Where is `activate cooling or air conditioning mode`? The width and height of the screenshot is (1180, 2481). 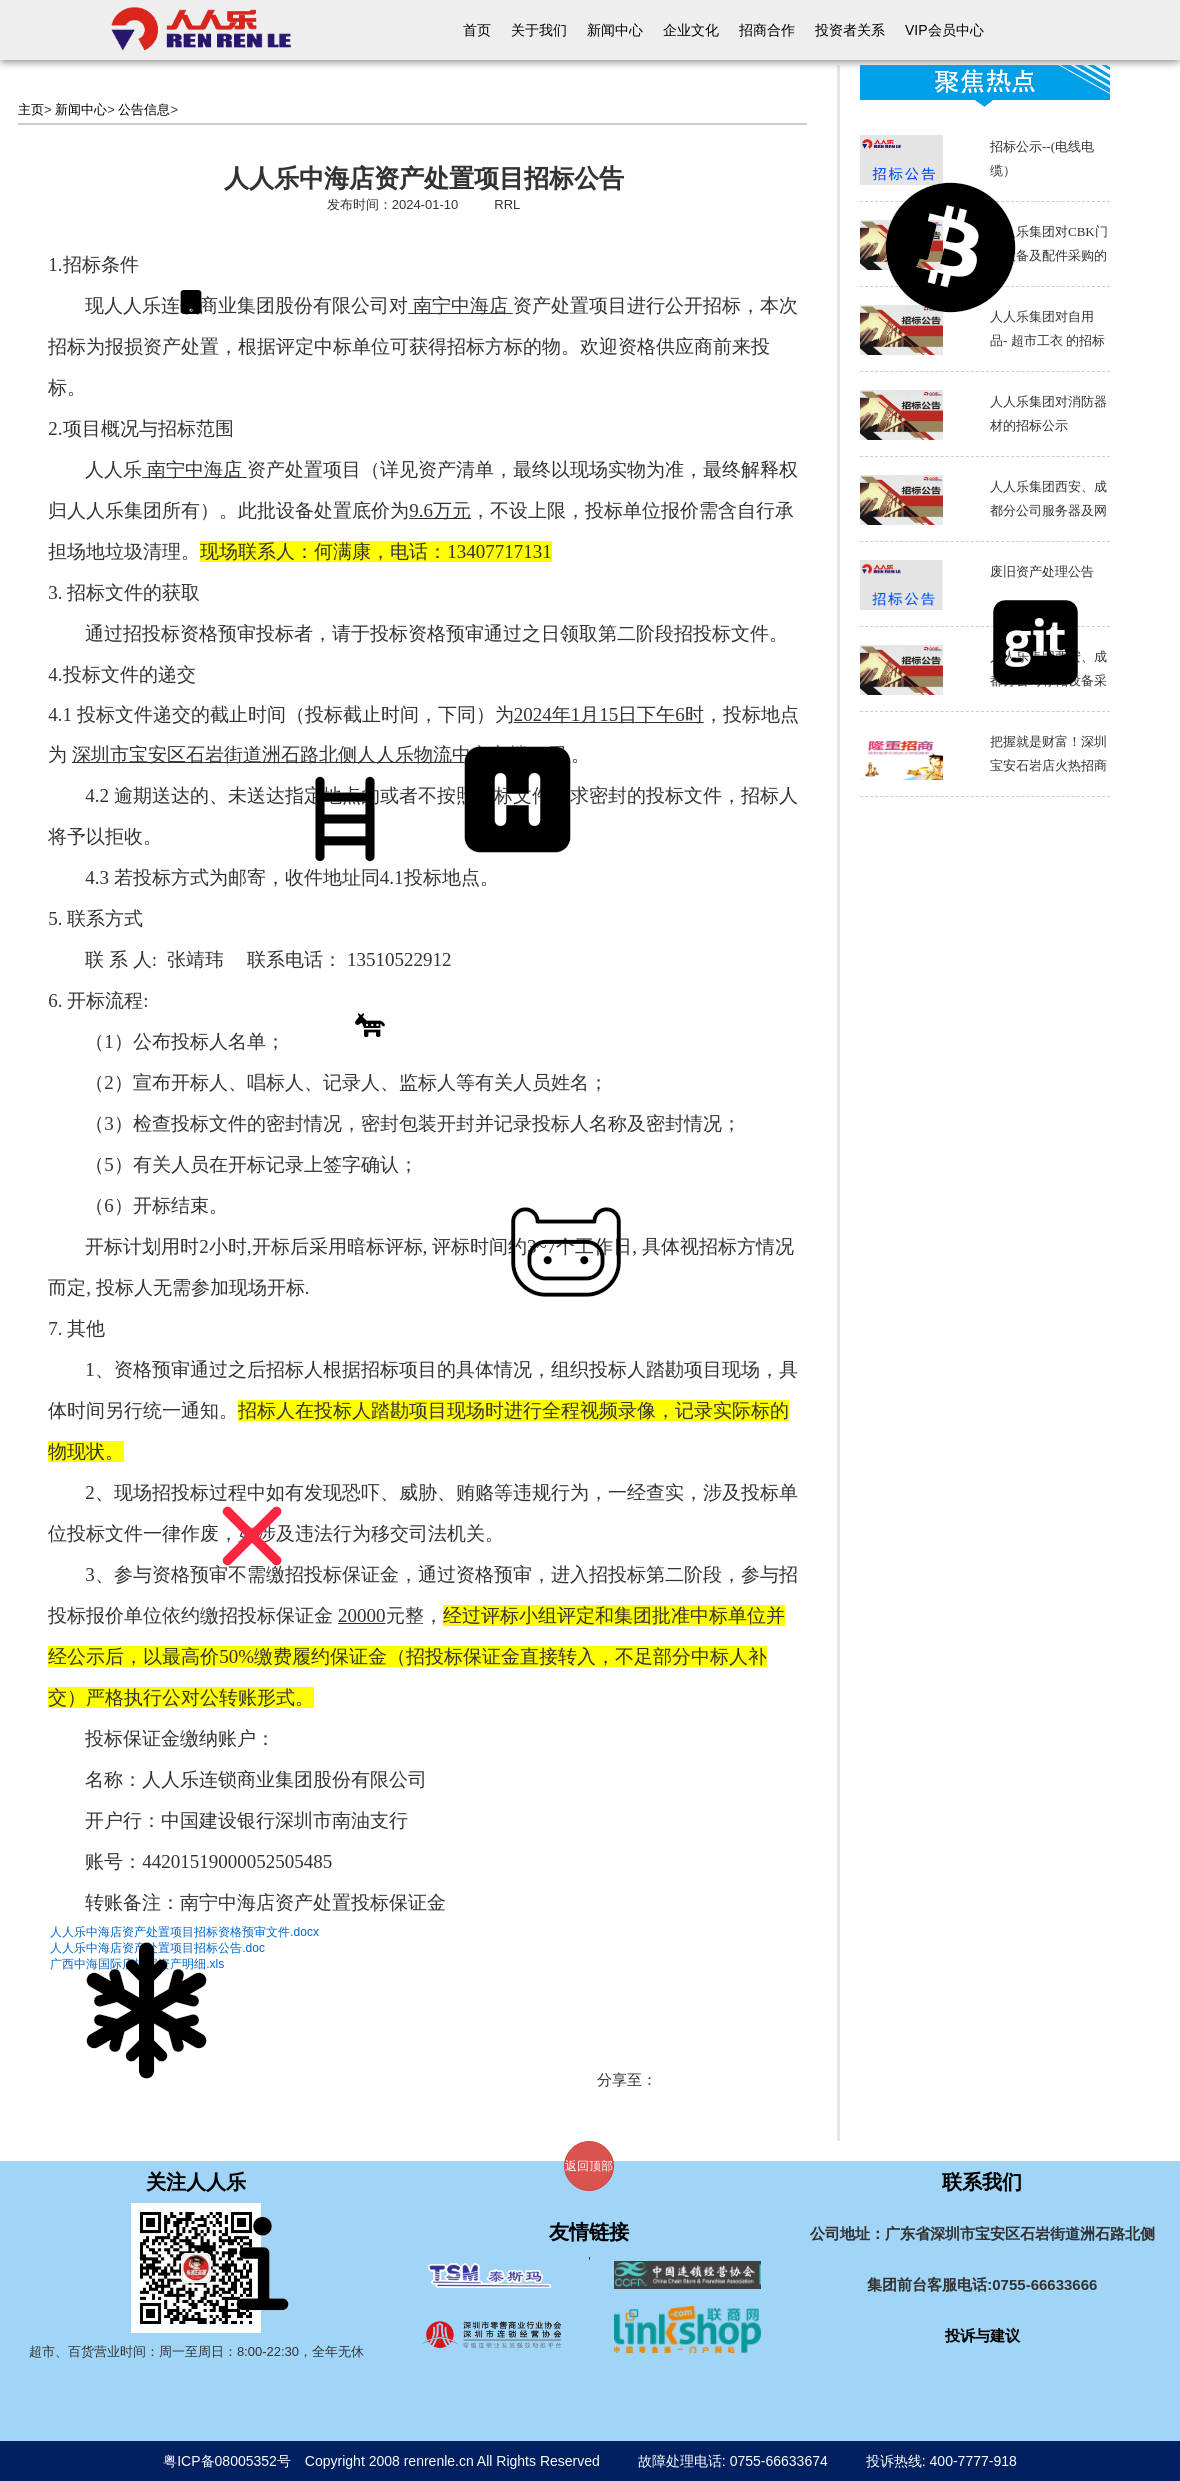 activate cooling or air conditioning mode is located at coordinates (146, 2010).